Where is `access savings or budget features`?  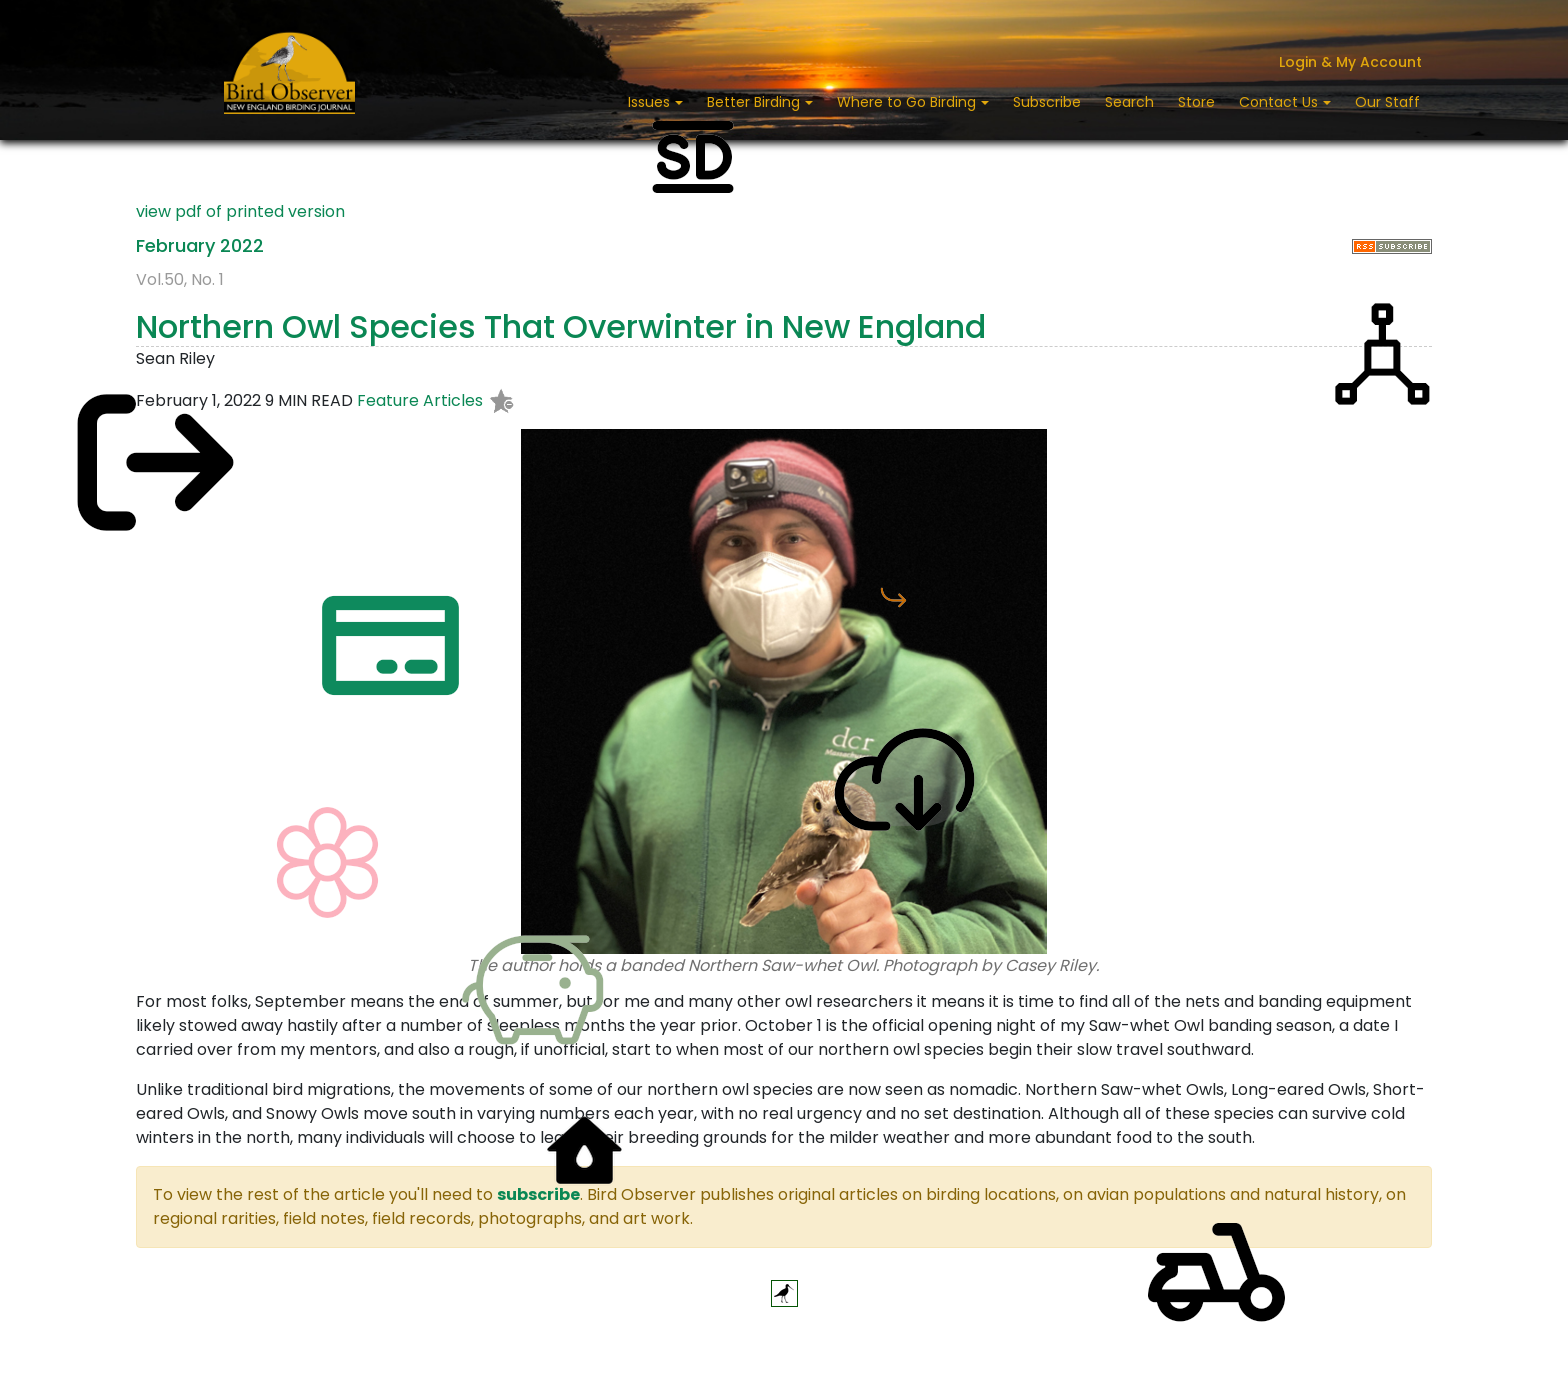
access savings or budget features is located at coordinates (535, 990).